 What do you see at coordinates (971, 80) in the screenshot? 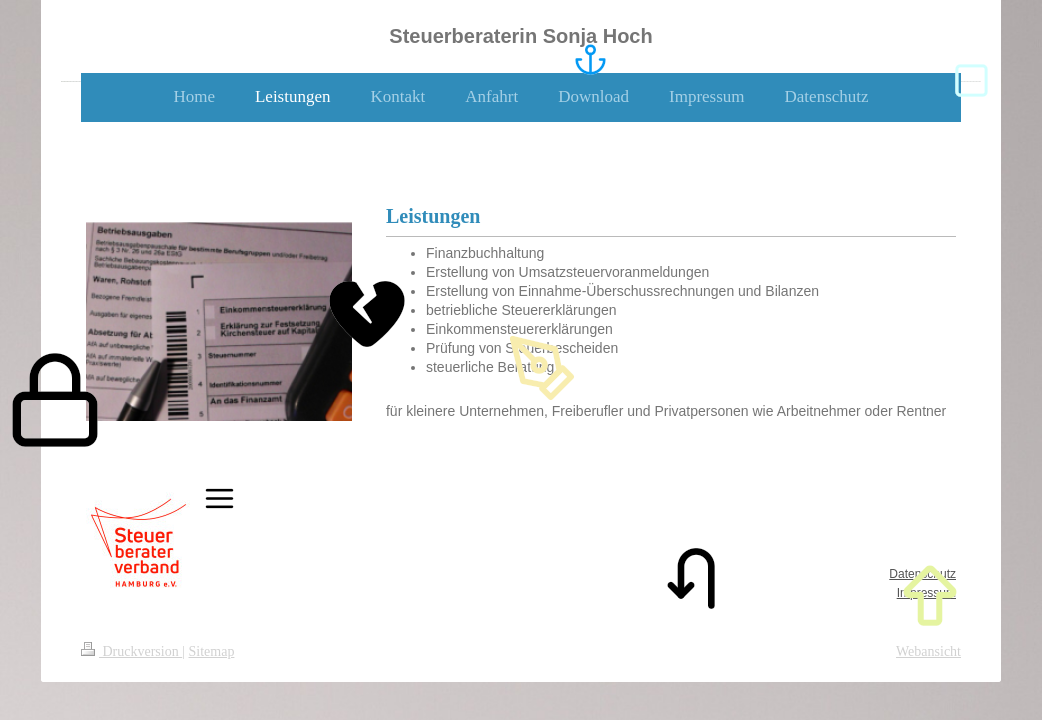
I see `unchecked checkbox or selection state` at bounding box center [971, 80].